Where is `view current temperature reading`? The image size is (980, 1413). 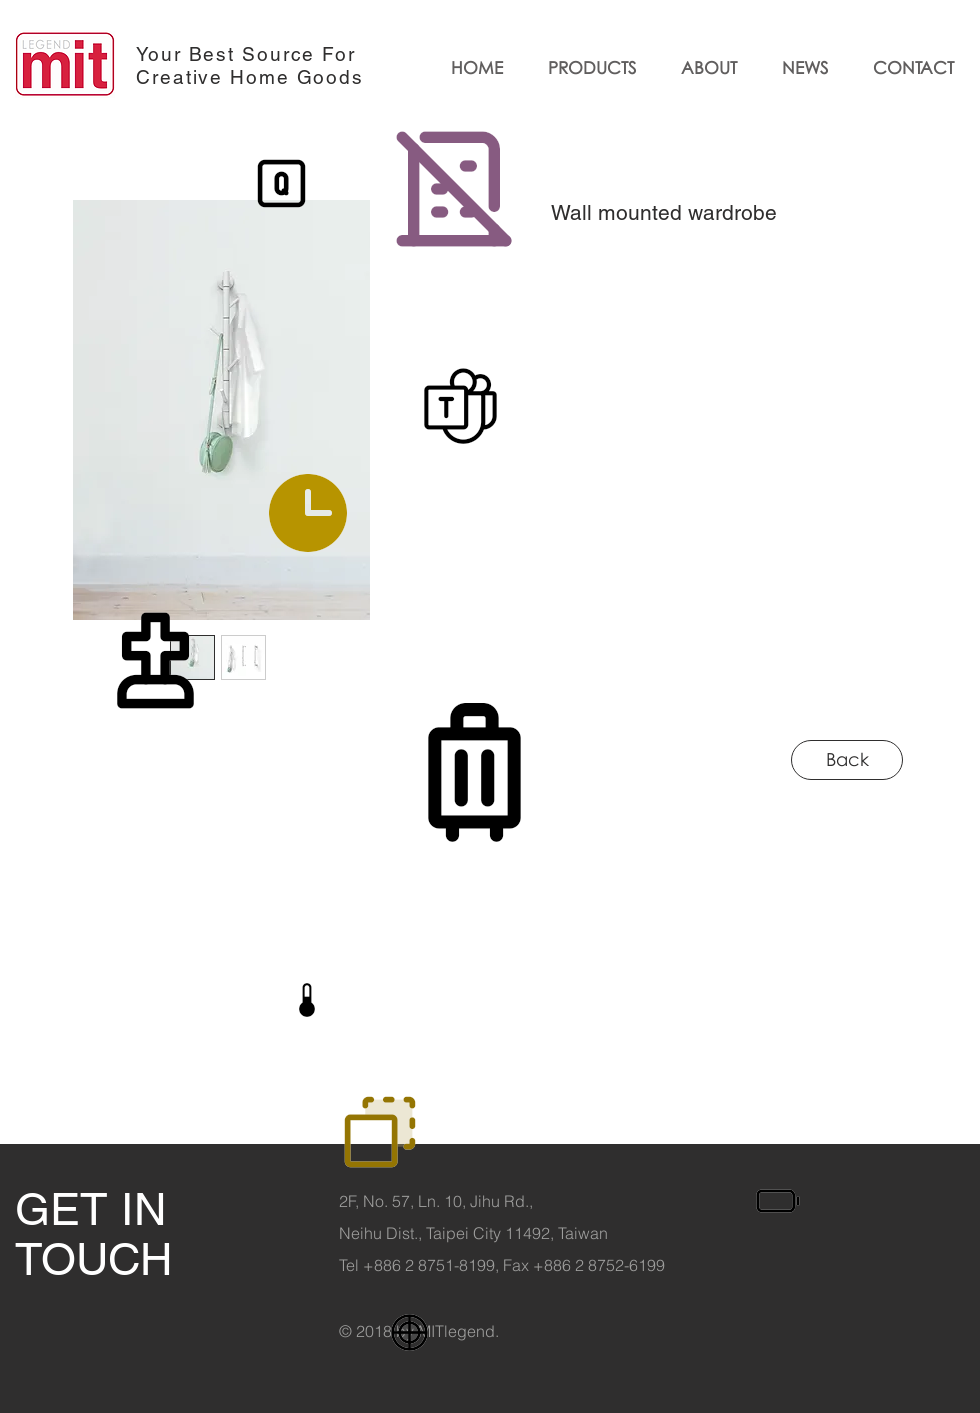
view current temperature reading is located at coordinates (307, 1000).